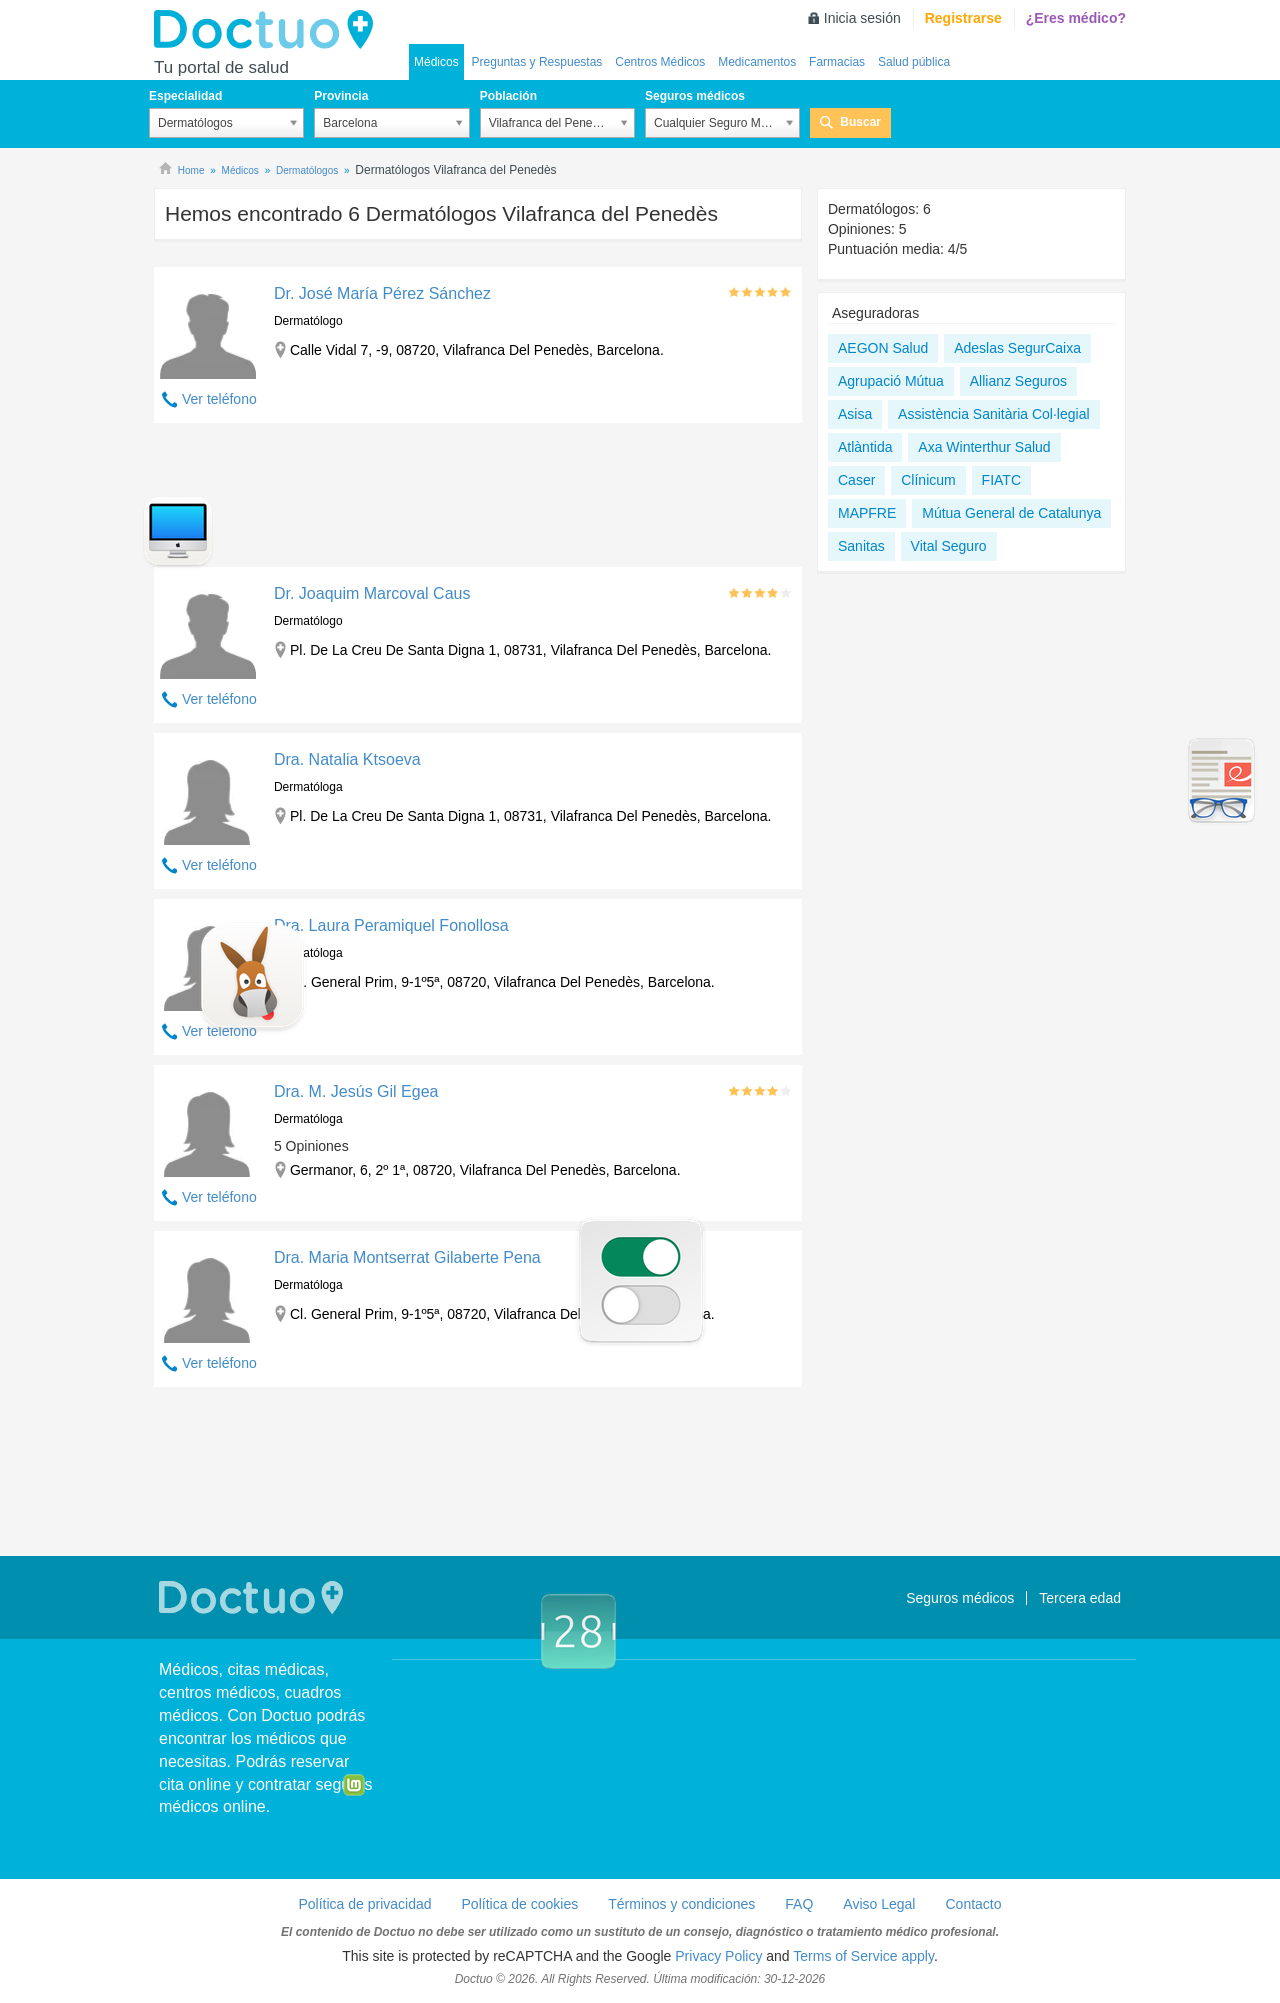 The height and width of the screenshot is (2003, 1280). Describe the element at coordinates (252, 976) in the screenshot. I see `launch amule file sharing application` at that location.